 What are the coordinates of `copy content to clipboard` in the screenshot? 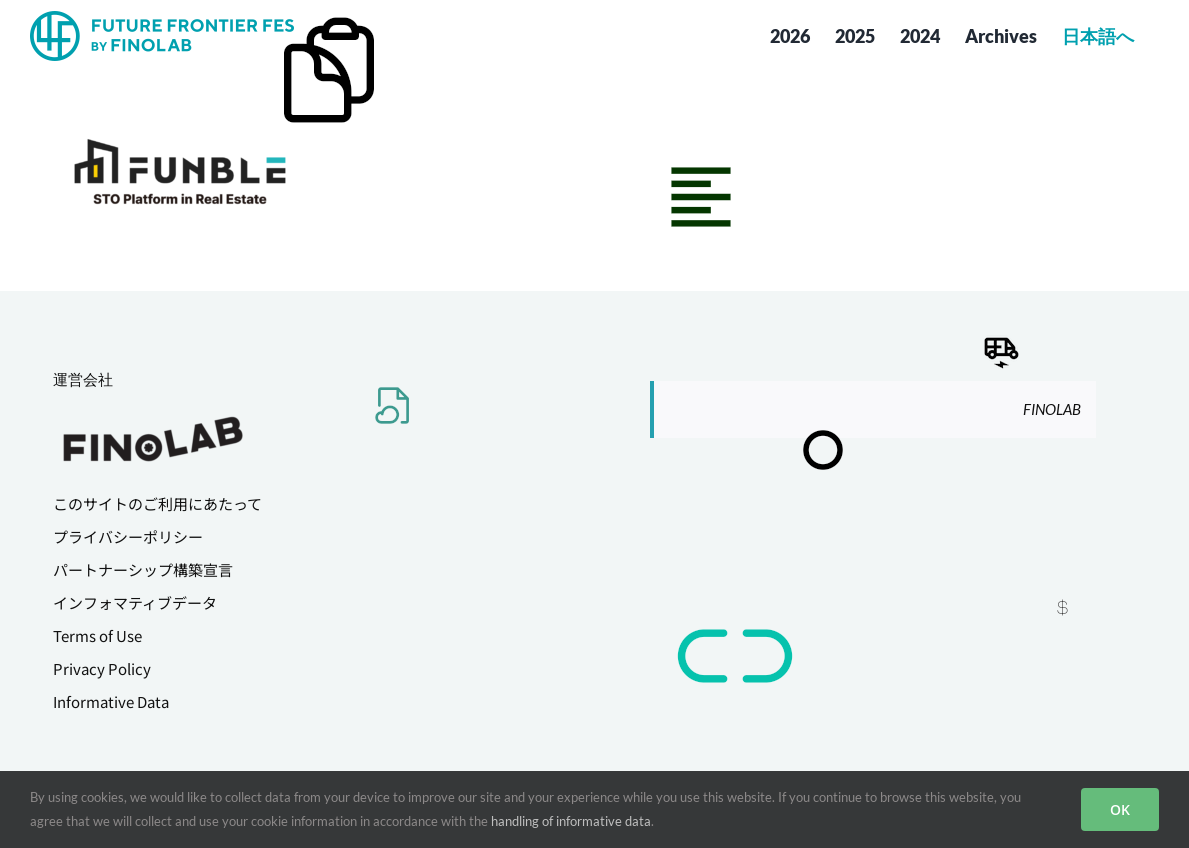 It's located at (329, 70).